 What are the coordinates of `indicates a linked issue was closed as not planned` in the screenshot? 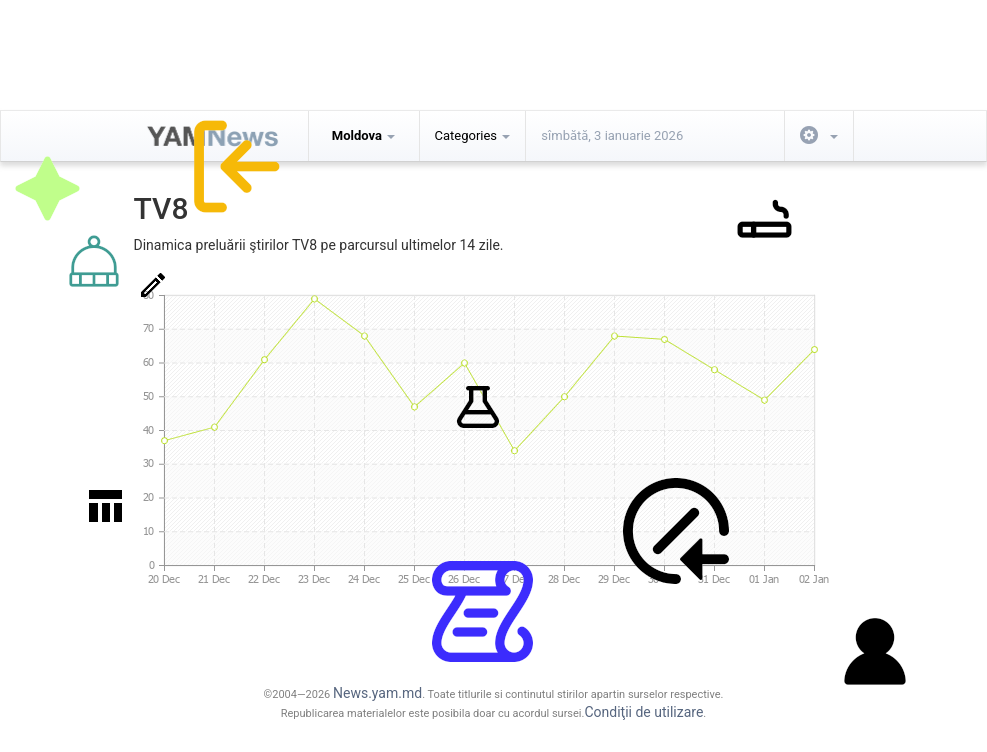 It's located at (676, 531).